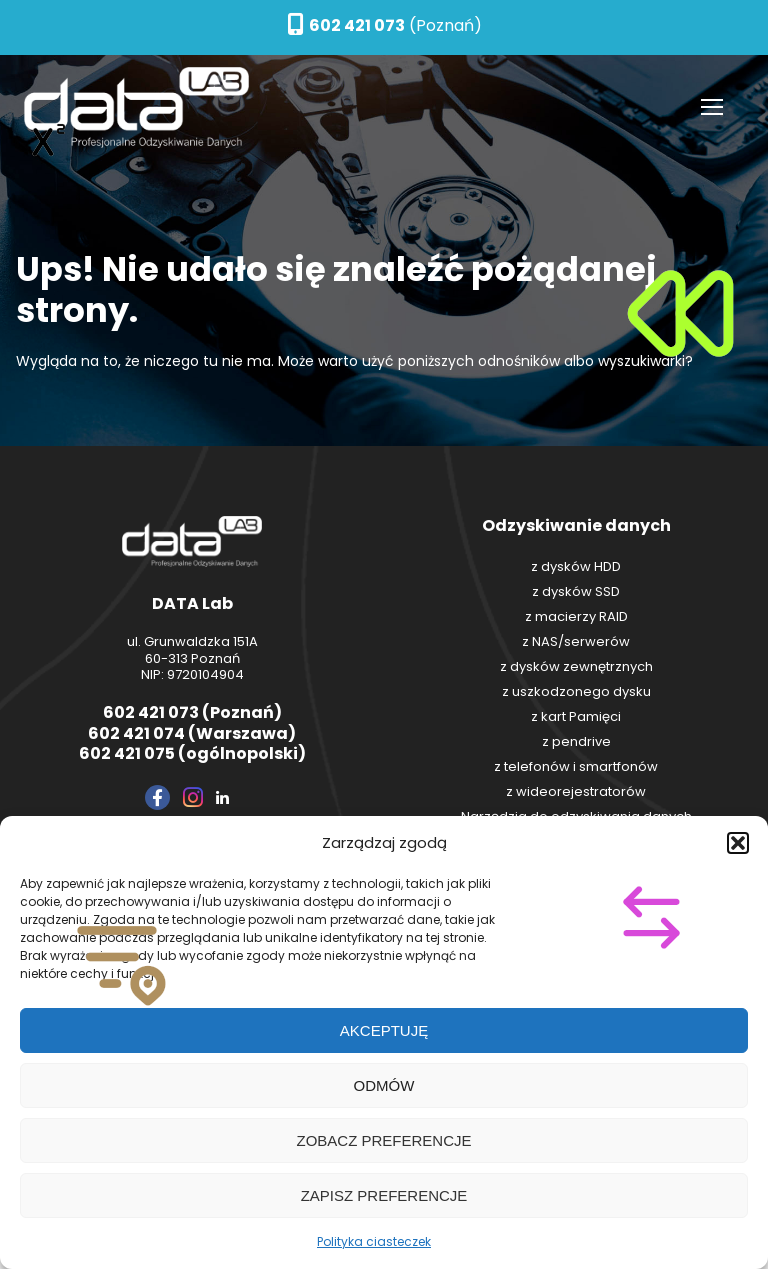 This screenshot has width=768, height=1269. I want to click on filter results by location, so click(117, 957).